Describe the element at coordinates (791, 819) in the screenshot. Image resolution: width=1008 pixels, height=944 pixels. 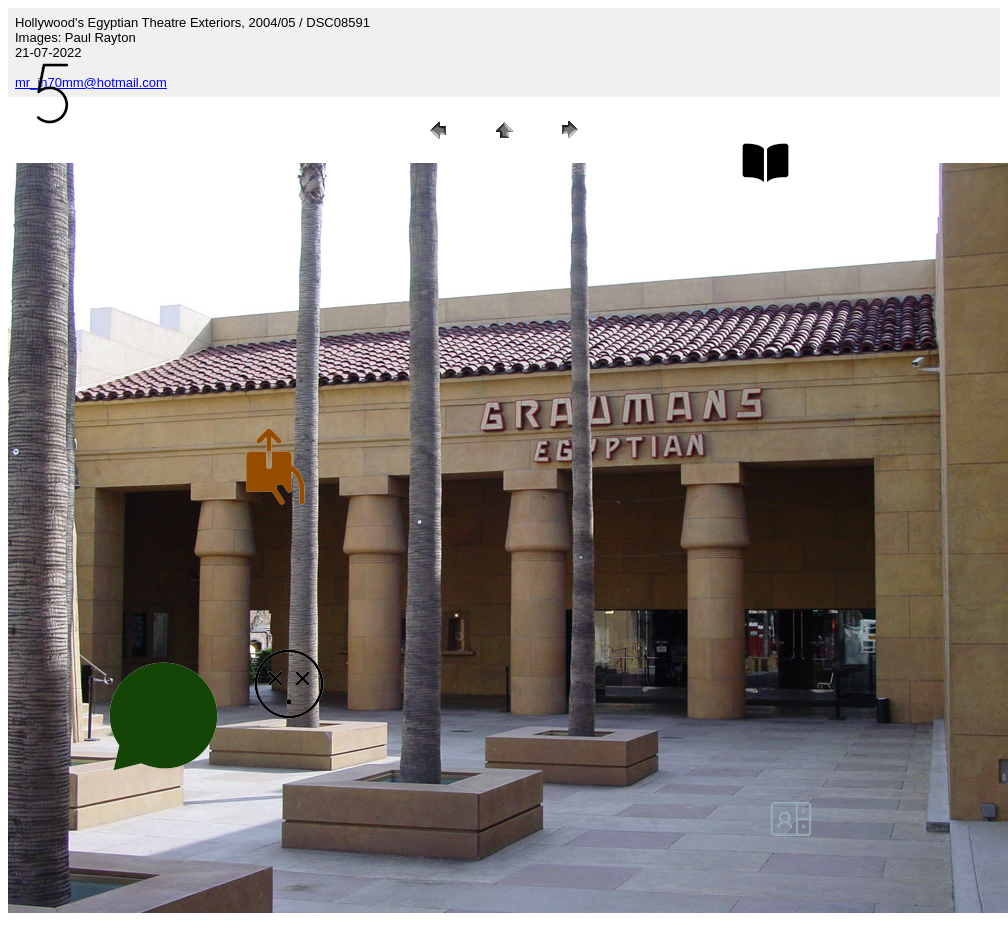
I see `start or join a video conference` at that location.